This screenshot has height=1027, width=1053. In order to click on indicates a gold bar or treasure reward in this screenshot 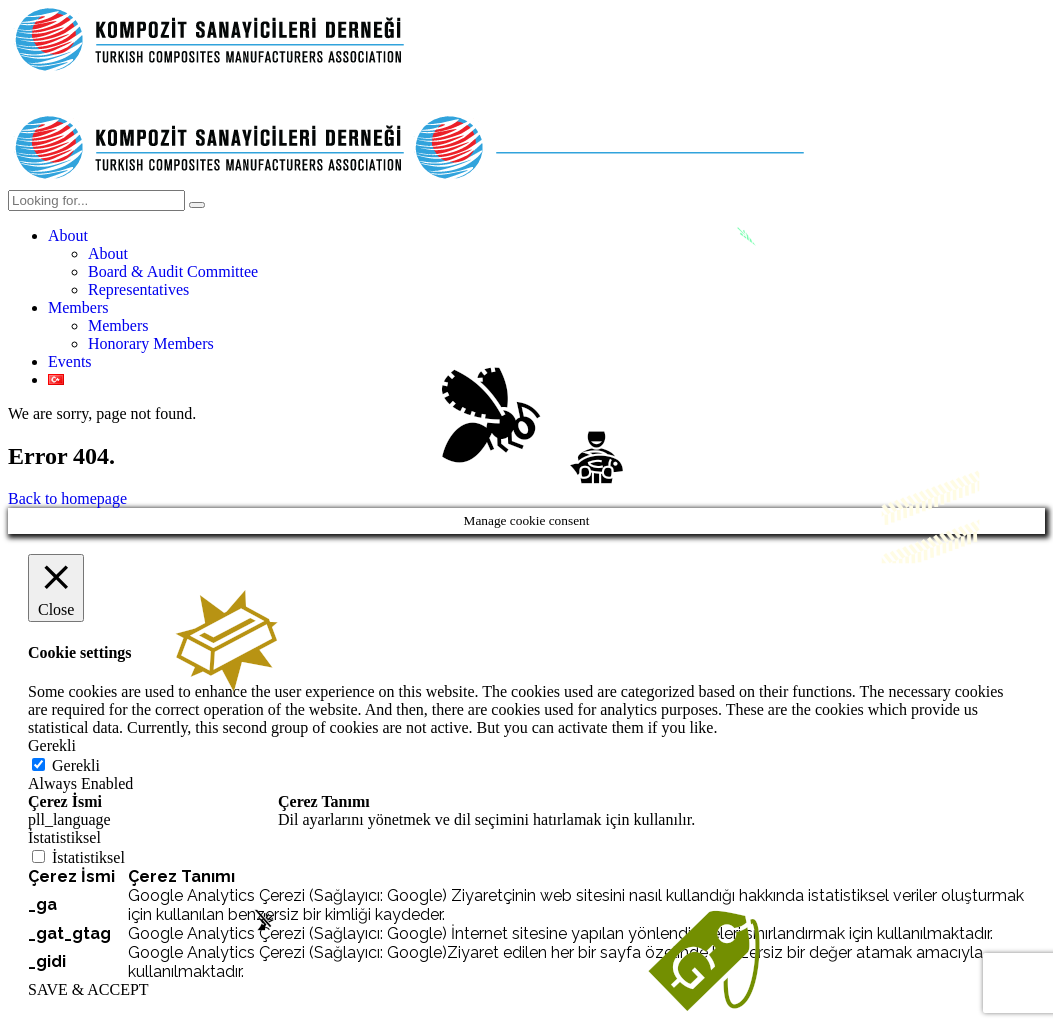, I will do `click(227, 640)`.